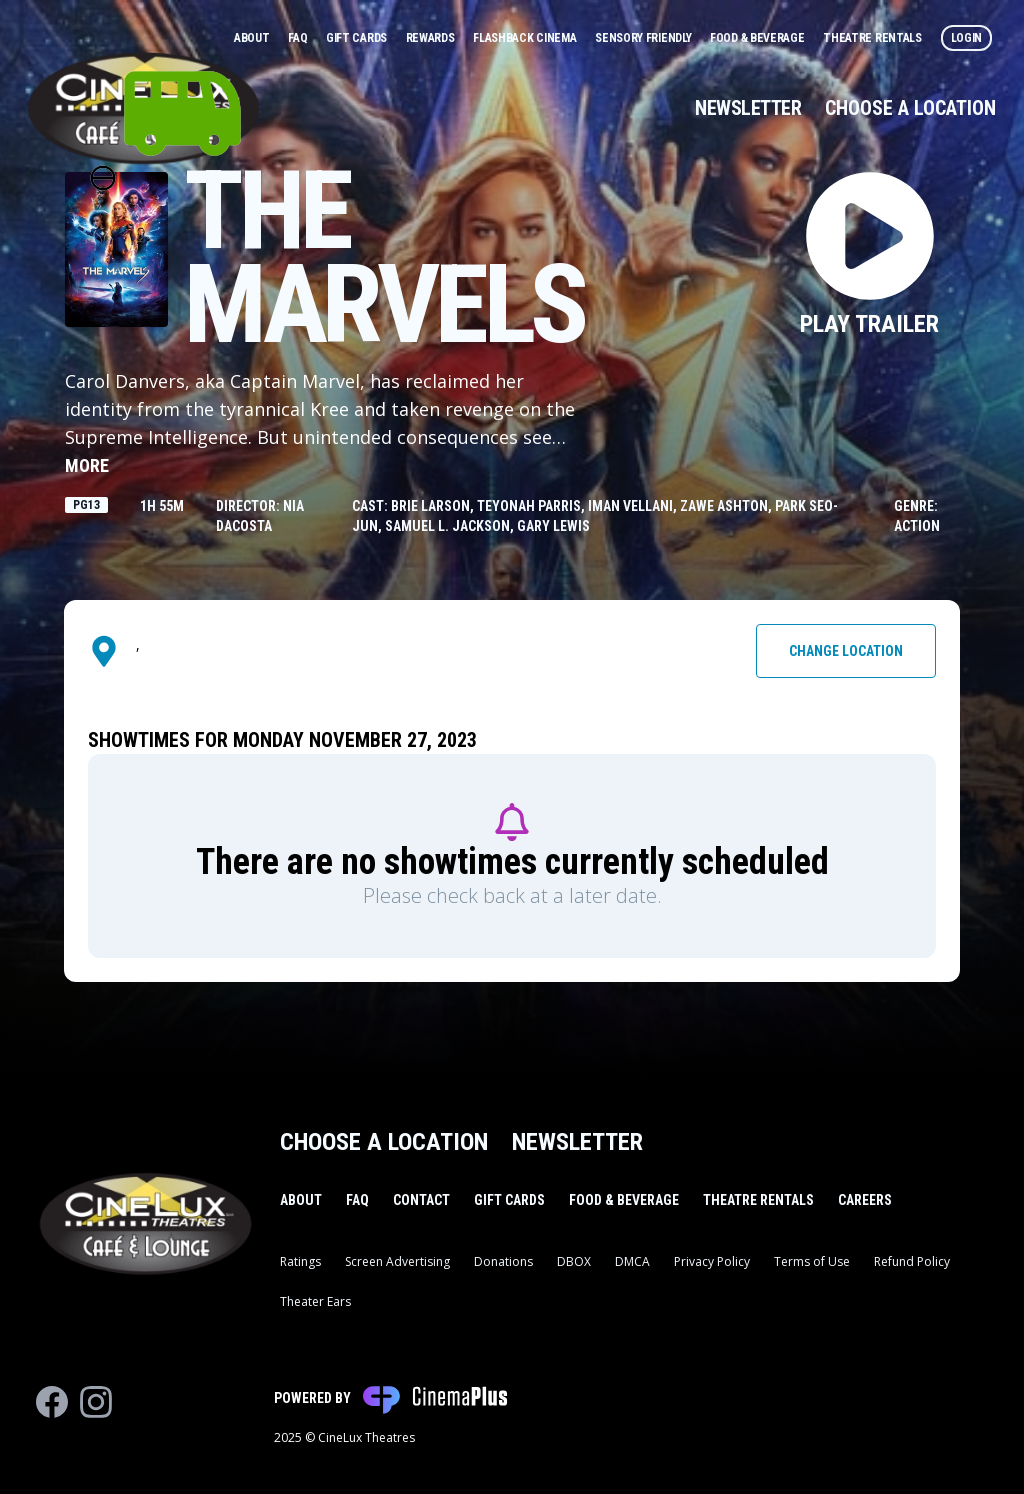 The image size is (1024, 1494). What do you see at coordinates (182, 113) in the screenshot?
I see `view public transit options` at bounding box center [182, 113].